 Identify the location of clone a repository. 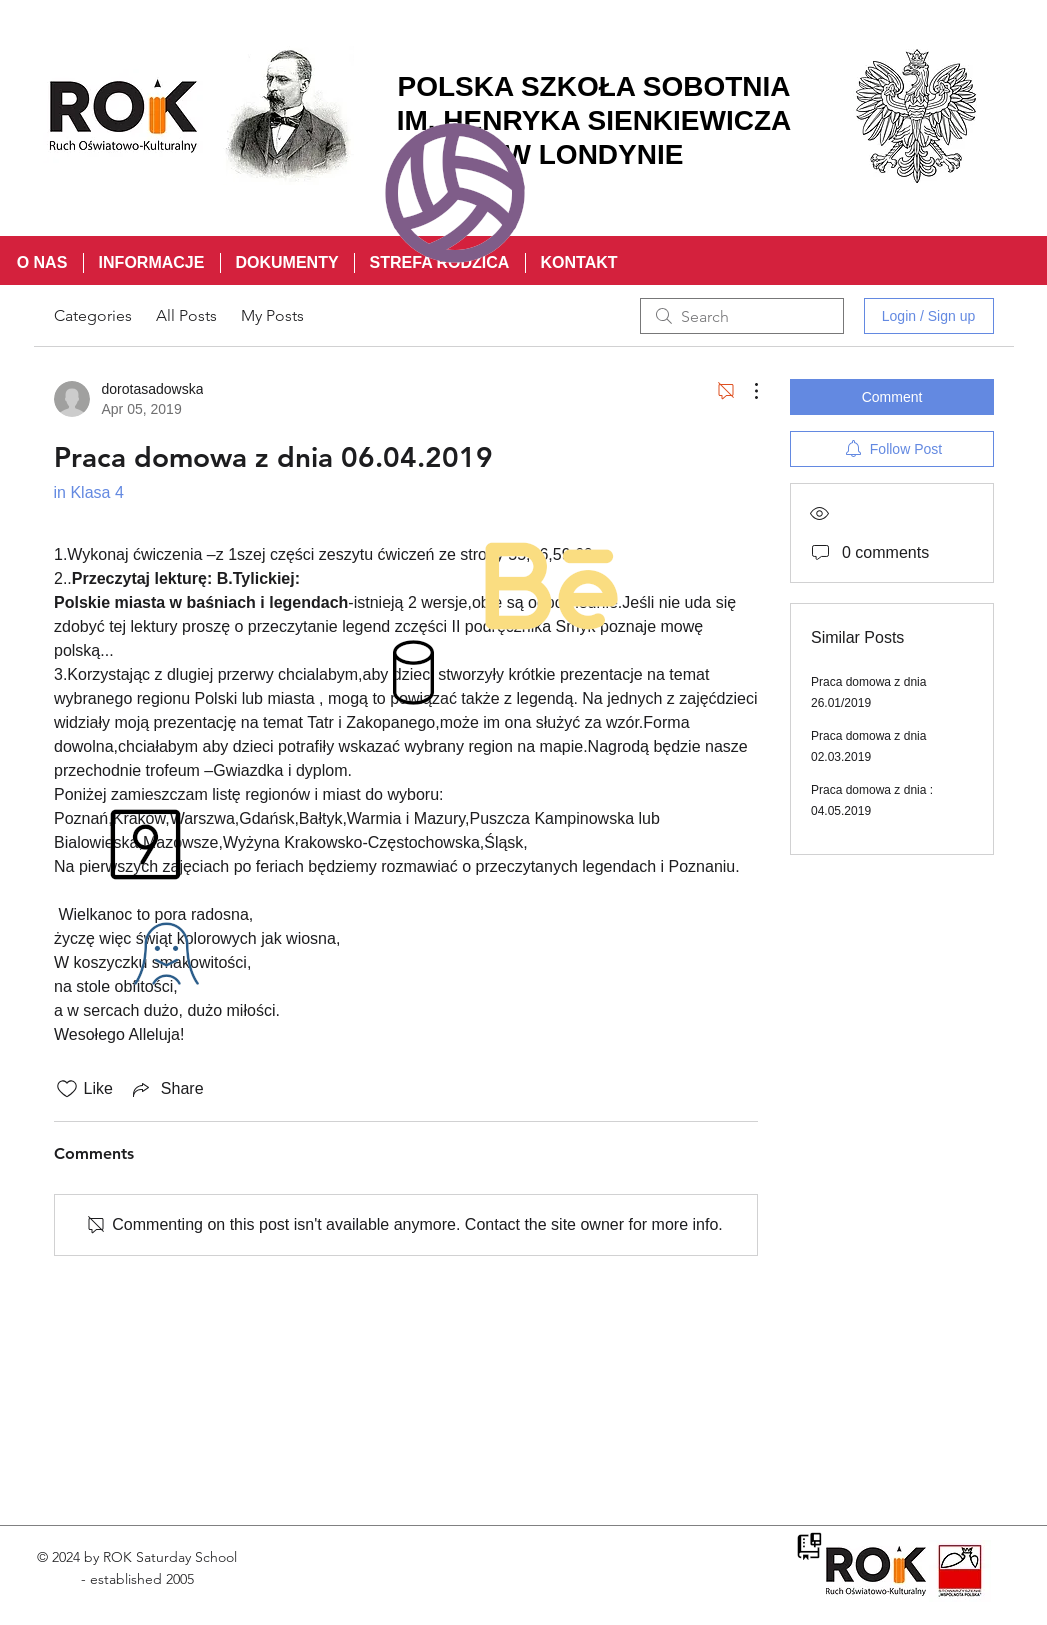
(808, 1545).